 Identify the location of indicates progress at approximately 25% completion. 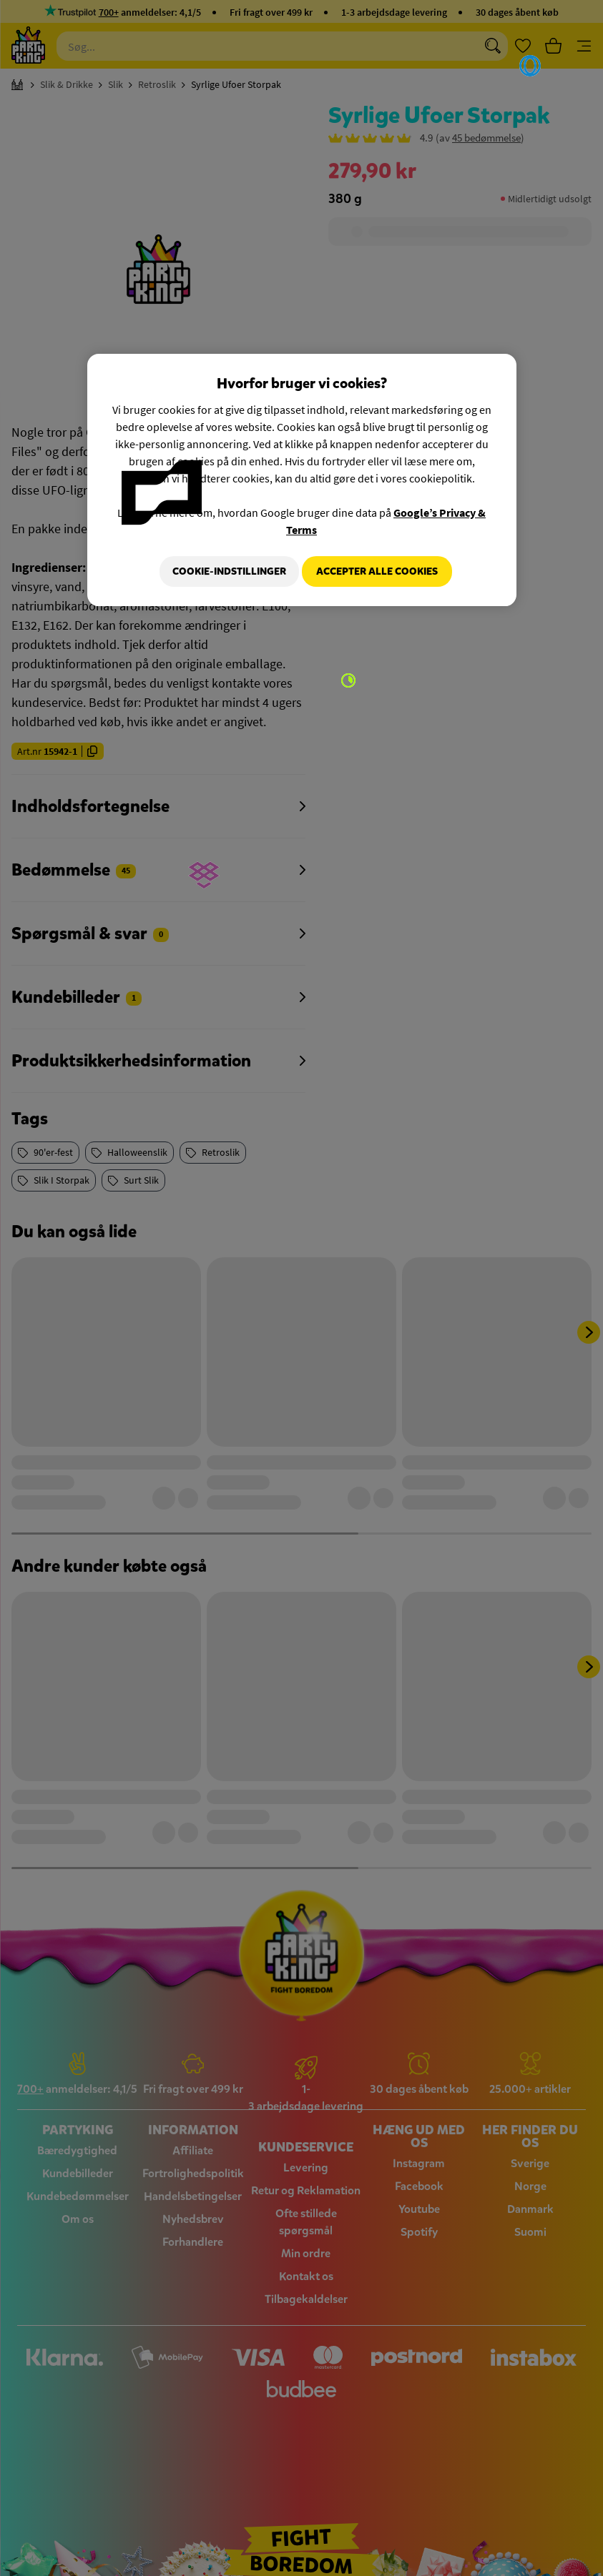
(348, 680).